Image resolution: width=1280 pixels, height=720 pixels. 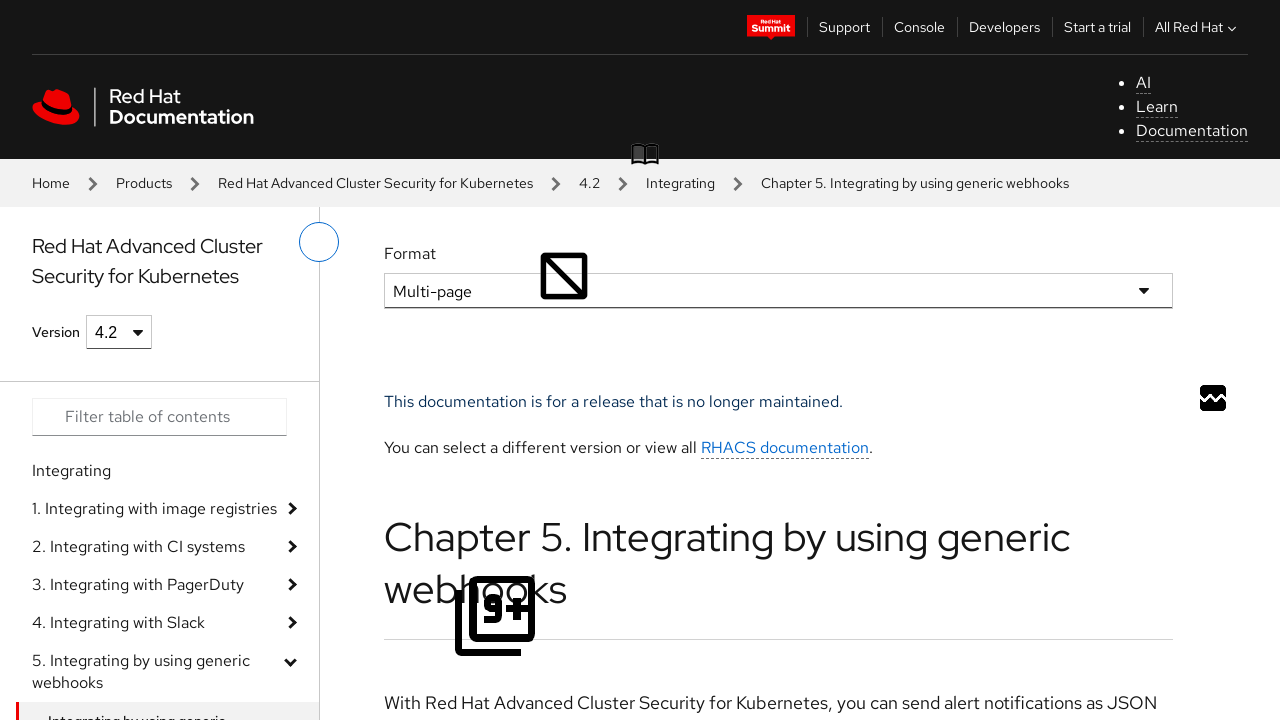 I want to click on indicates 9 or more items in a collection, so click(x=495, y=616).